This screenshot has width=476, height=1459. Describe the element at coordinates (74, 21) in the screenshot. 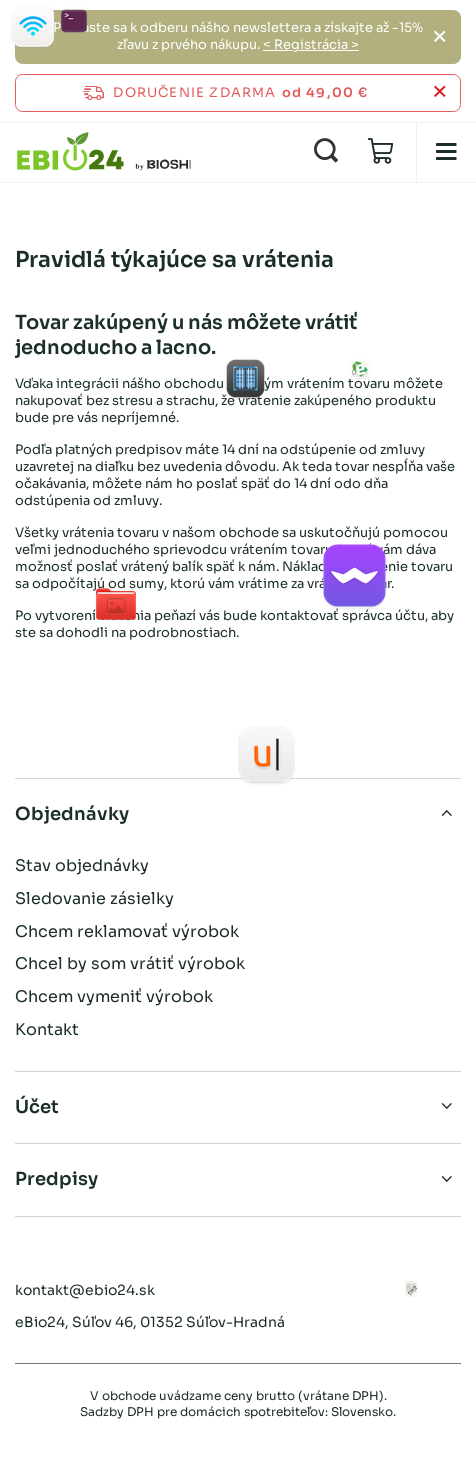

I see `open the terminal application` at that location.